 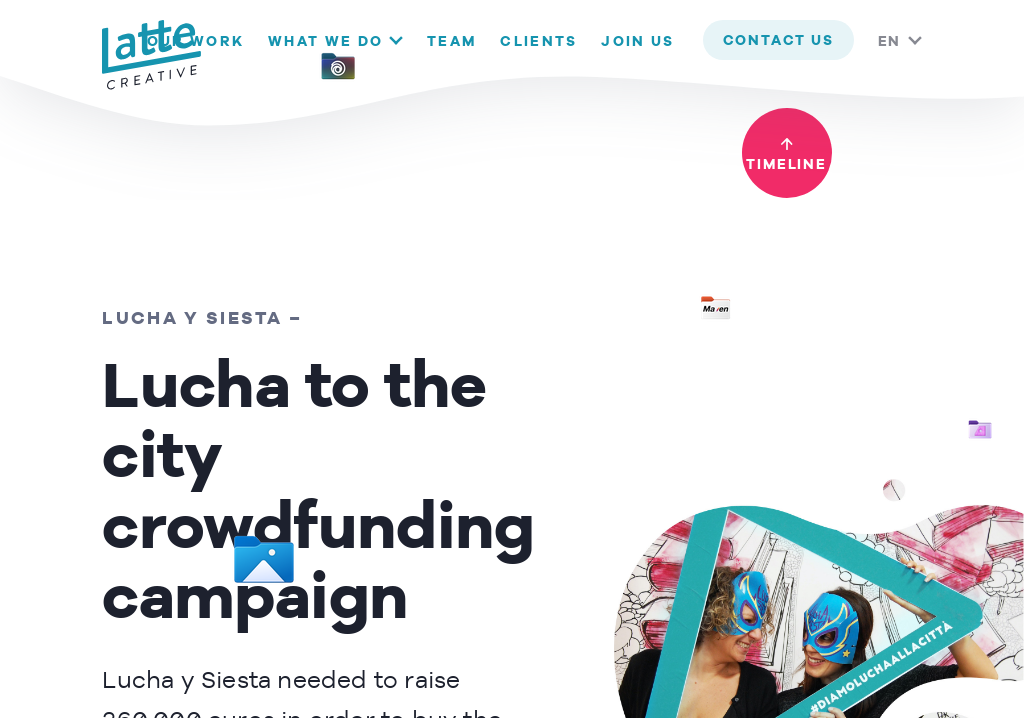 What do you see at coordinates (264, 561) in the screenshot?
I see `open pictures folder` at bounding box center [264, 561].